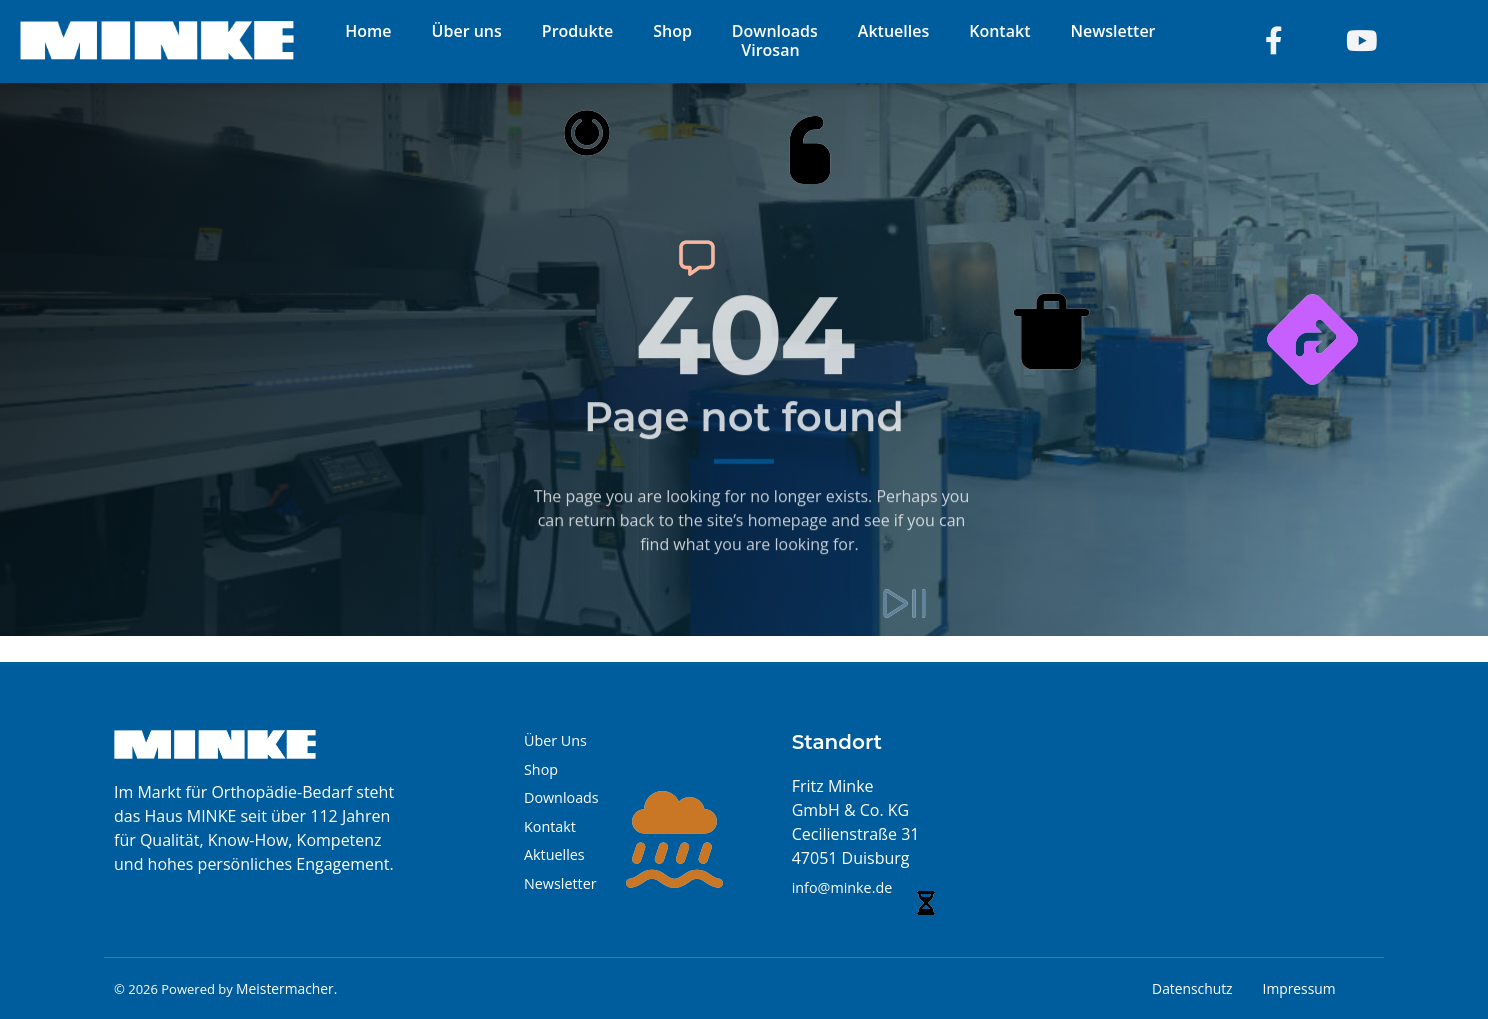  Describe the element at coordinates (1051, 331) in the screenshot. I see `delete selected item` at that location.